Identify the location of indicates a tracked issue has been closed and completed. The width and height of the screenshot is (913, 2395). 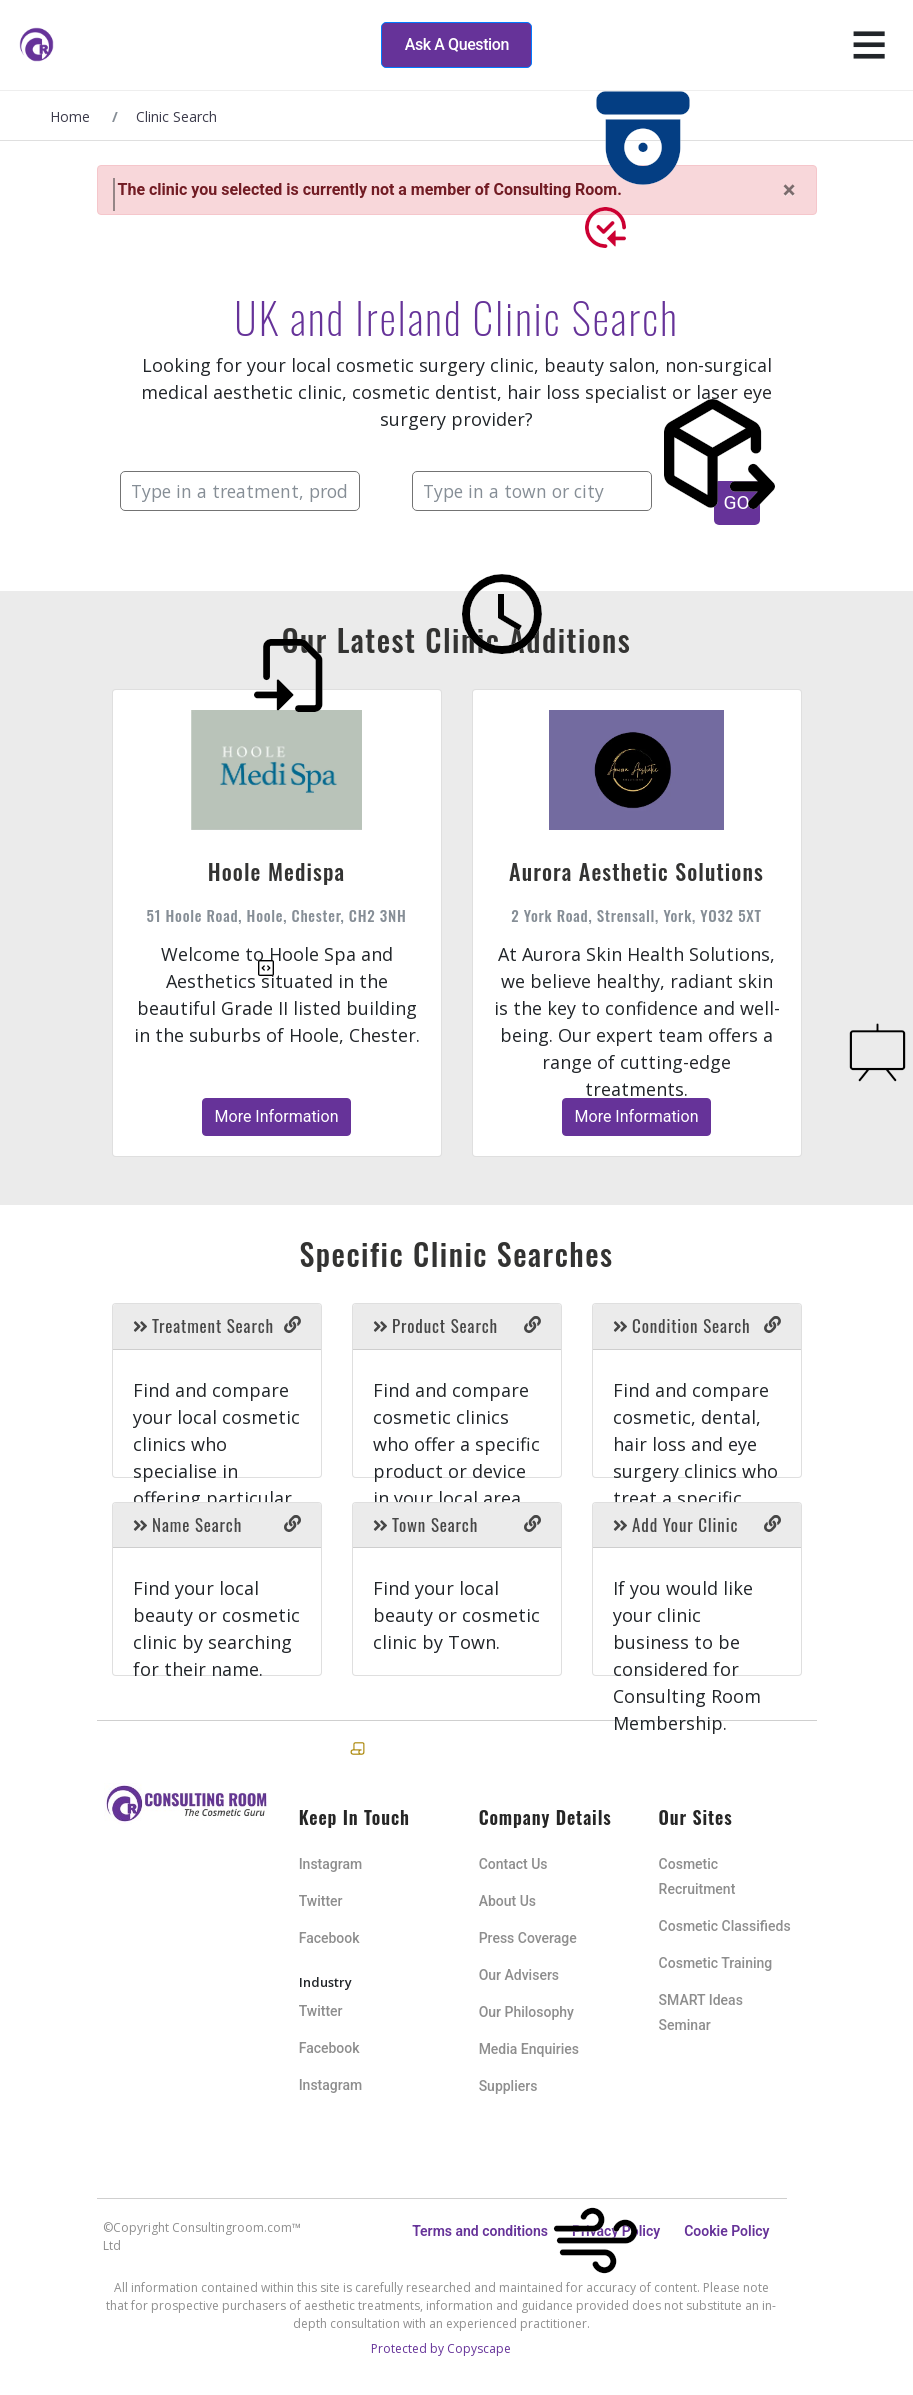
(605, 227).